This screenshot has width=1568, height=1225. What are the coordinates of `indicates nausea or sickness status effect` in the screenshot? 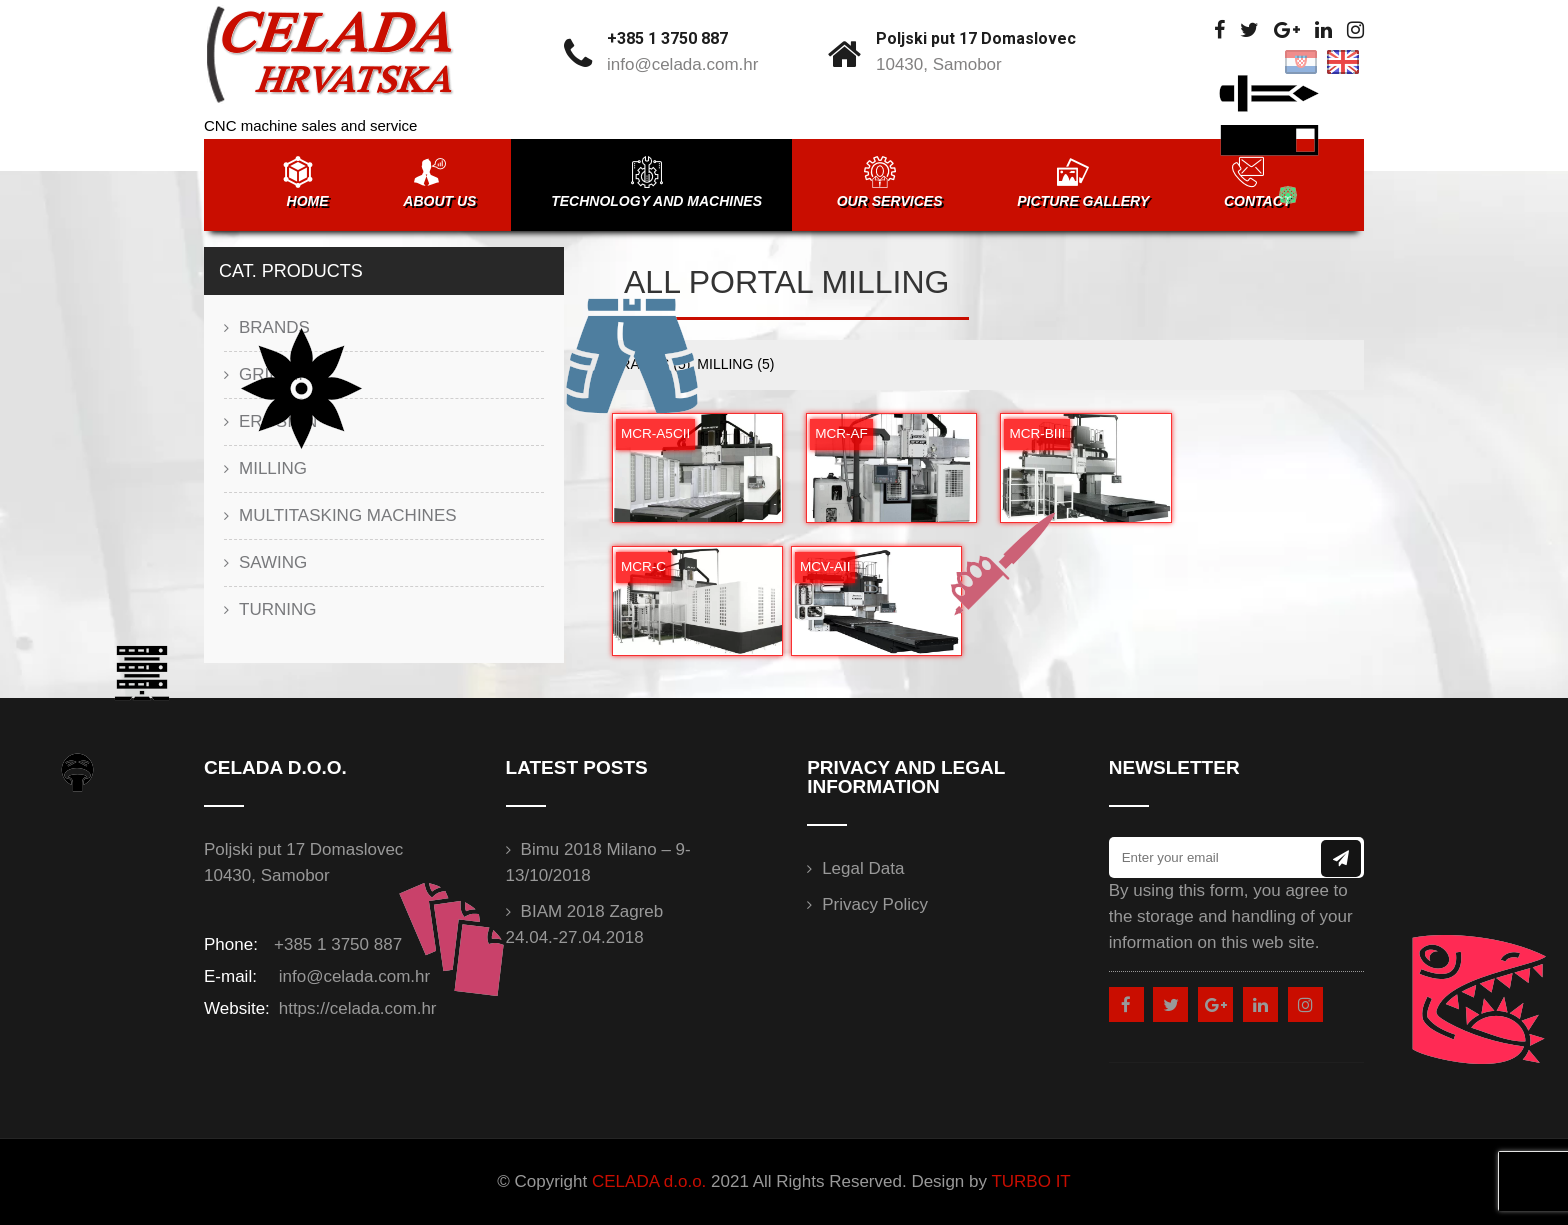 It's located at (77, 772).